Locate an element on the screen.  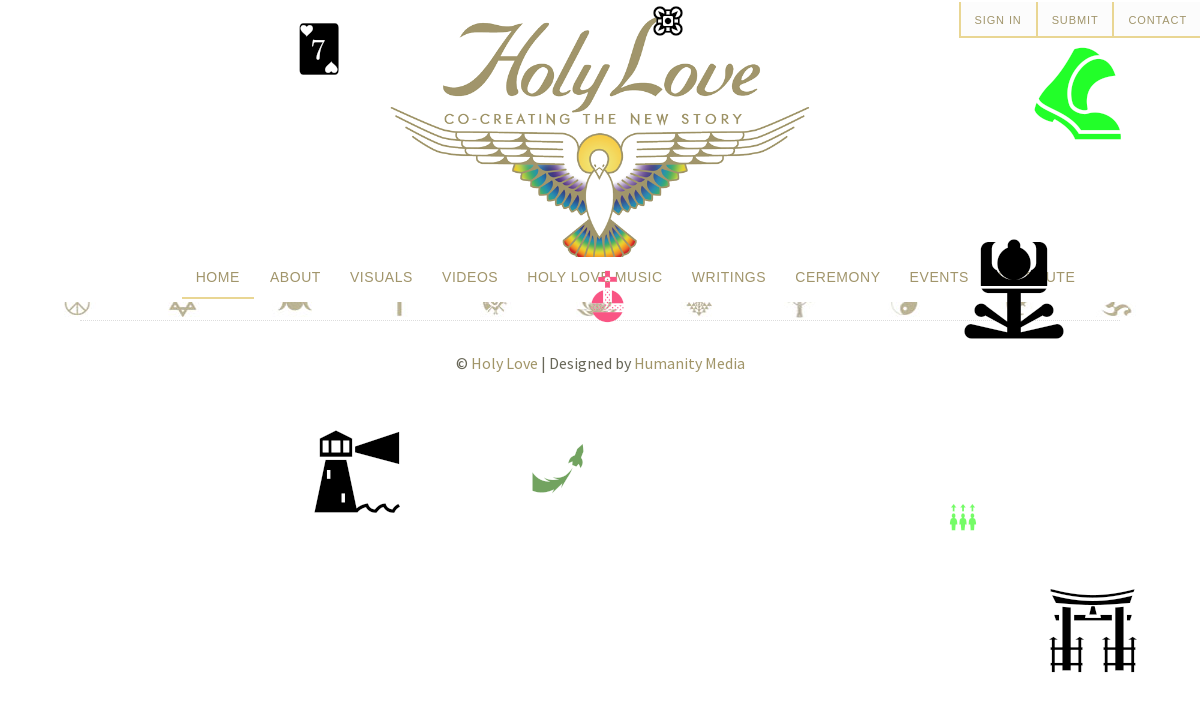
upgrade your team or group members is located at coordinates (963, 517).